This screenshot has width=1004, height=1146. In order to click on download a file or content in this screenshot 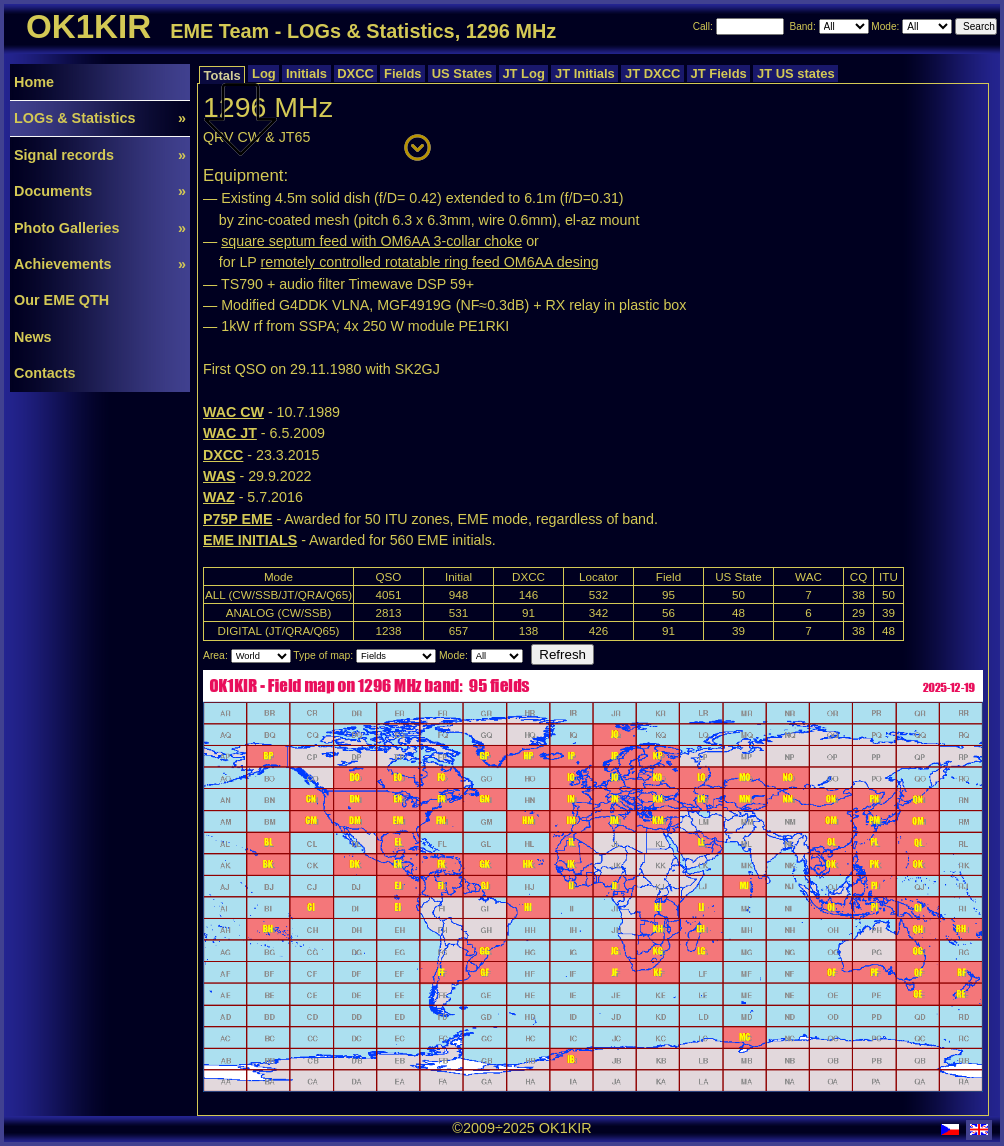, I will do `click(240, 116)`.